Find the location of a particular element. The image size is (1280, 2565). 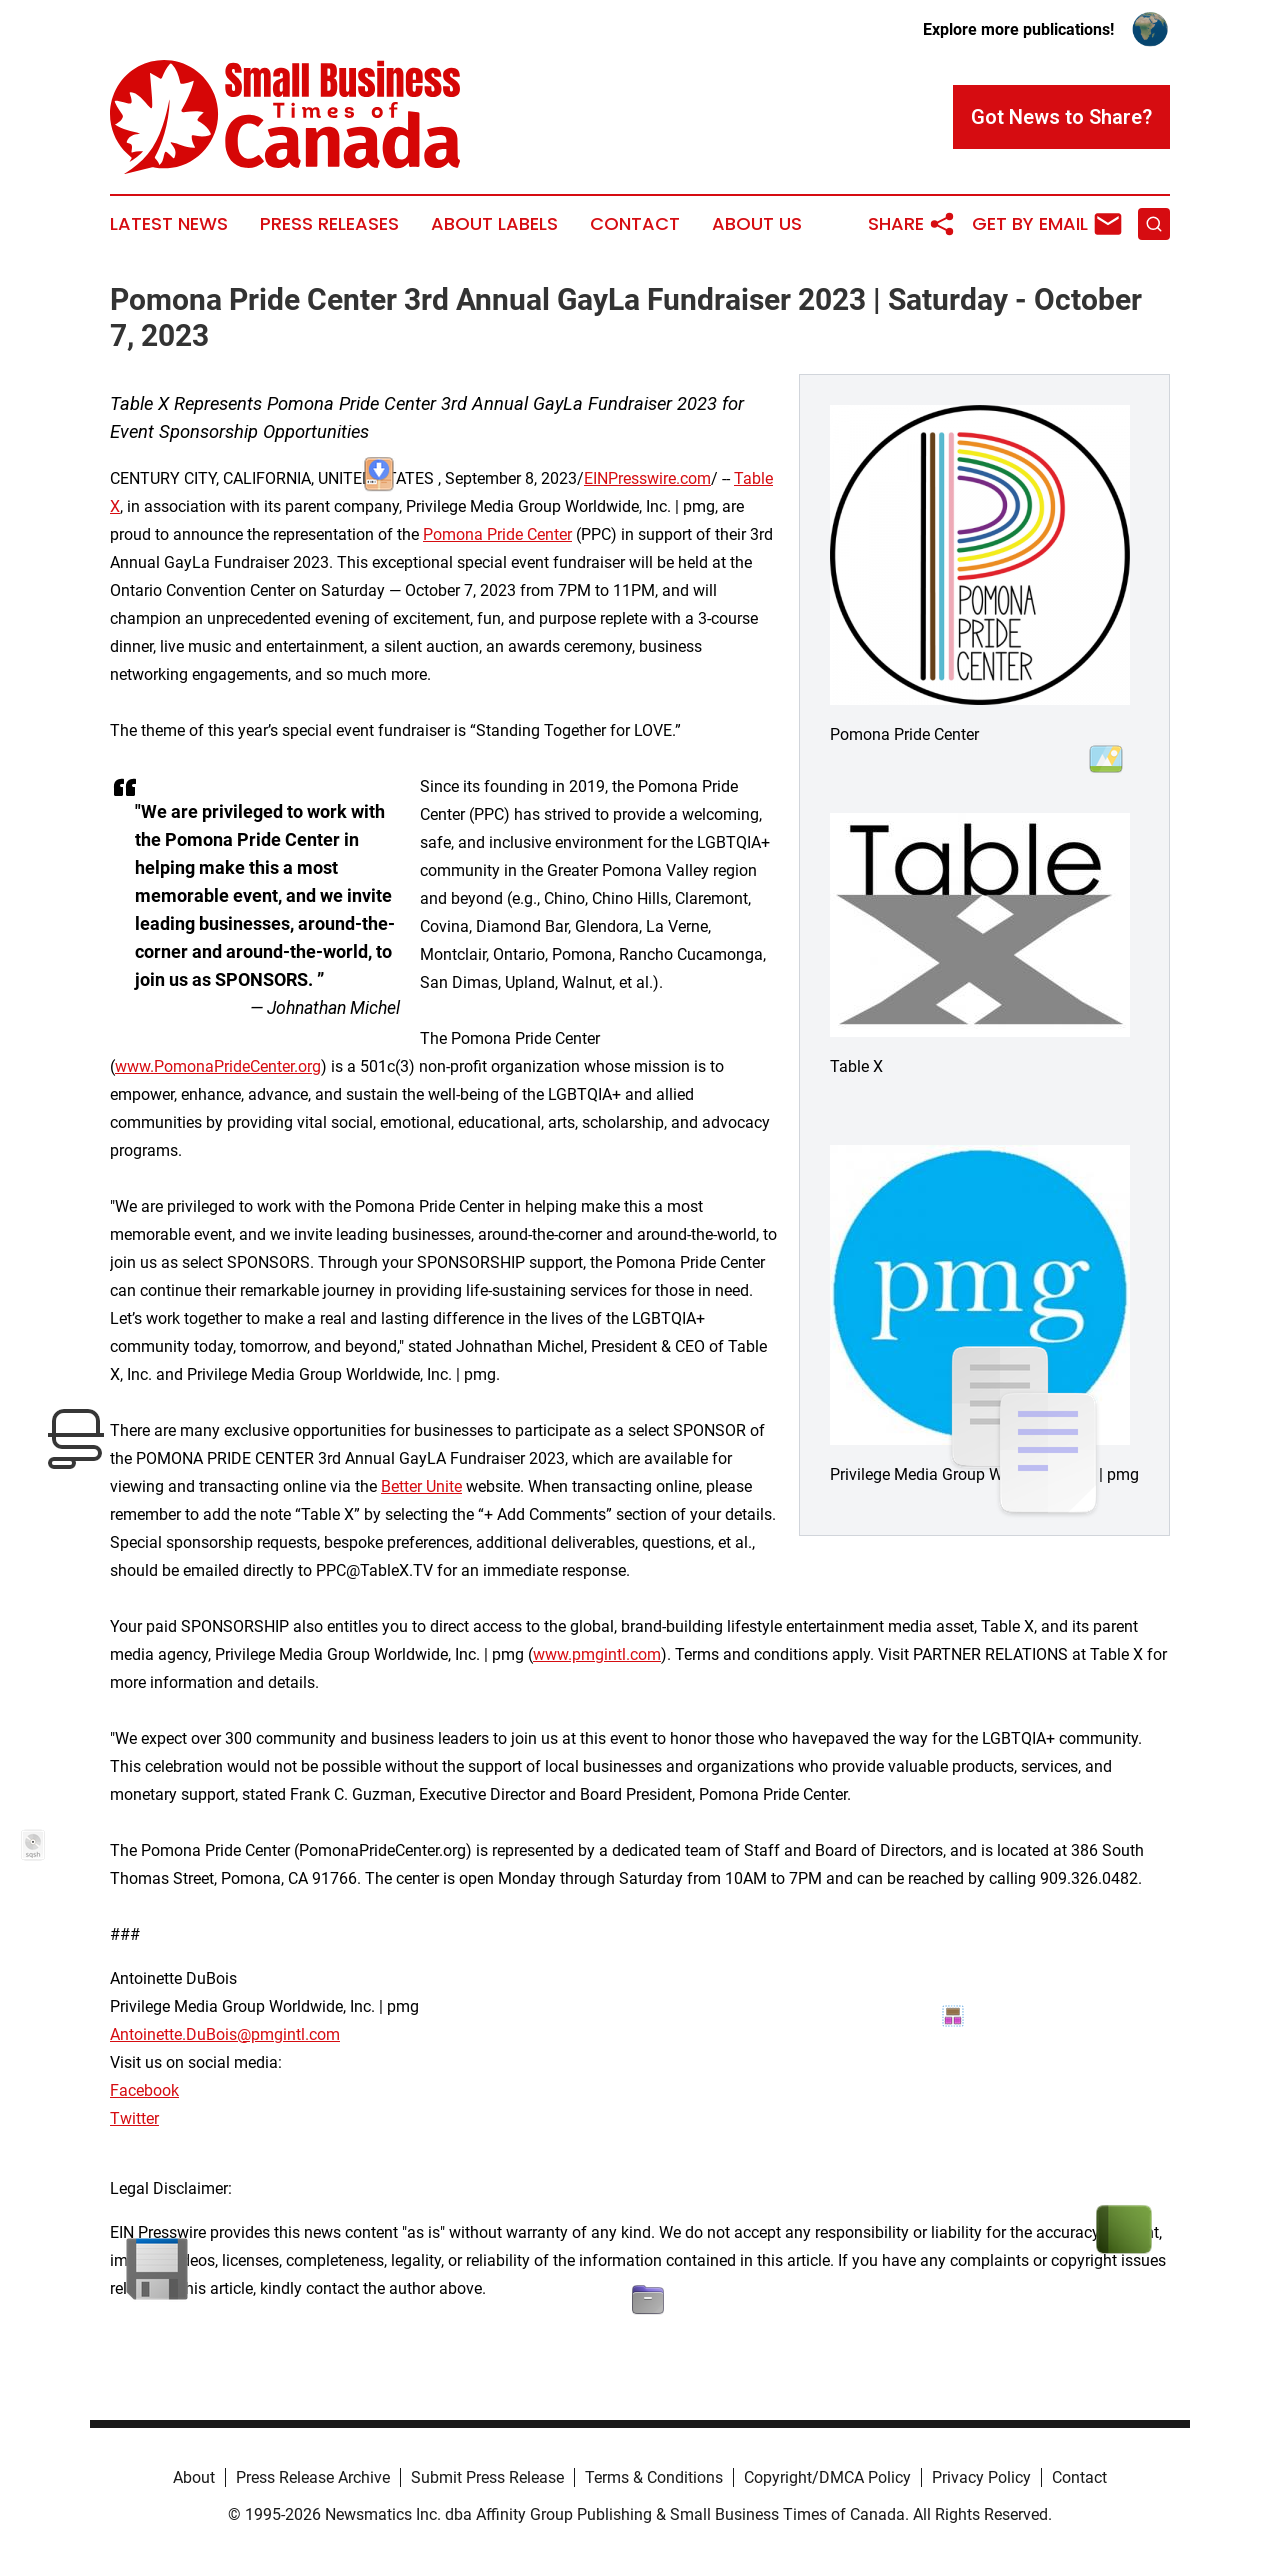

downloading a package or software update is located at coordinates (379, 474).